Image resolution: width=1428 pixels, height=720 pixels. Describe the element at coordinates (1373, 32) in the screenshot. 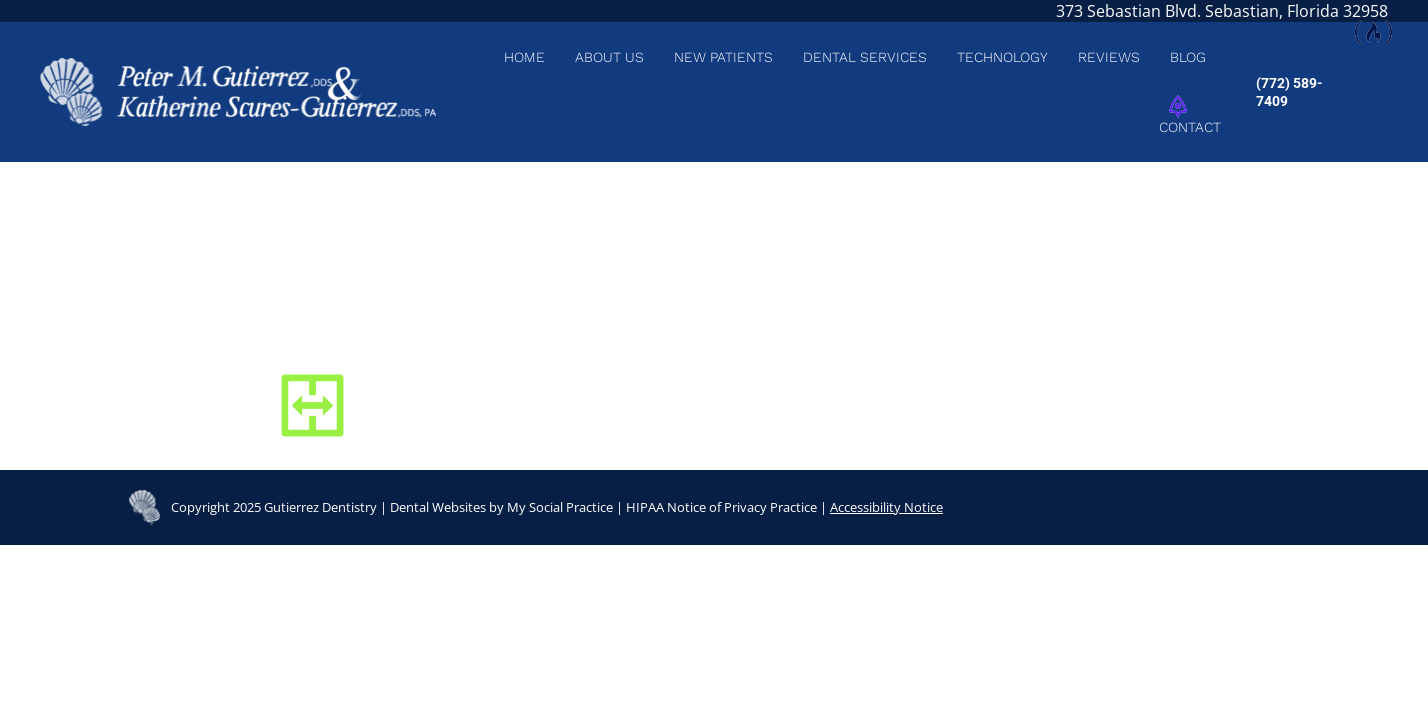

I see `visit freeCodeCamp website` at that location.